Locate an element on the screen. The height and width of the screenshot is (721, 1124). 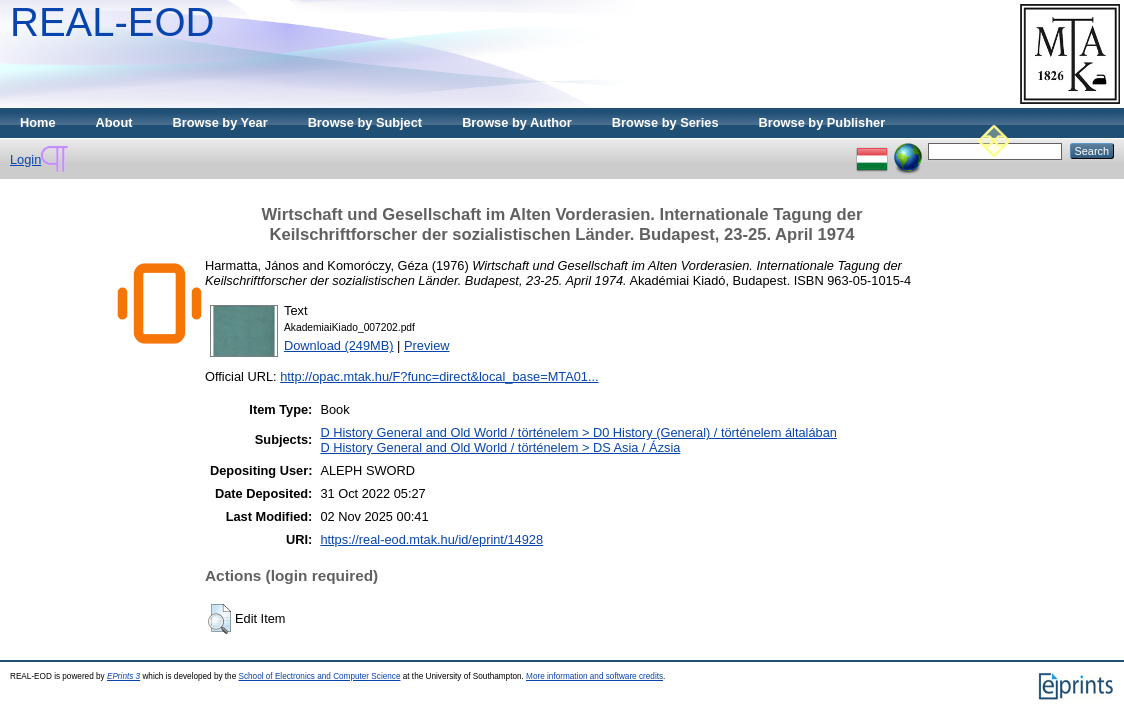
enable vibrate mode on your device is located at coordinates (159, 303).